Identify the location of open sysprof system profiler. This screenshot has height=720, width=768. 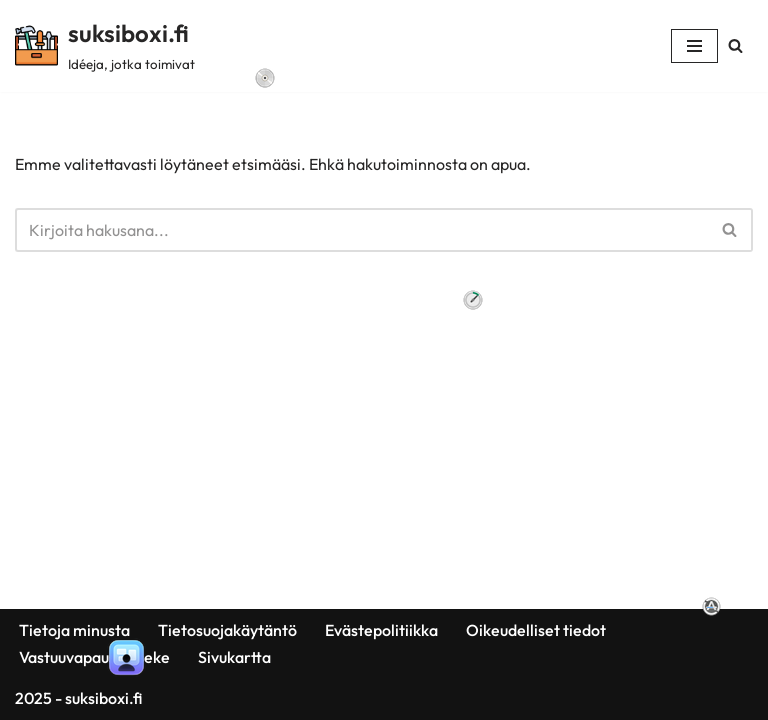
(473, 300).